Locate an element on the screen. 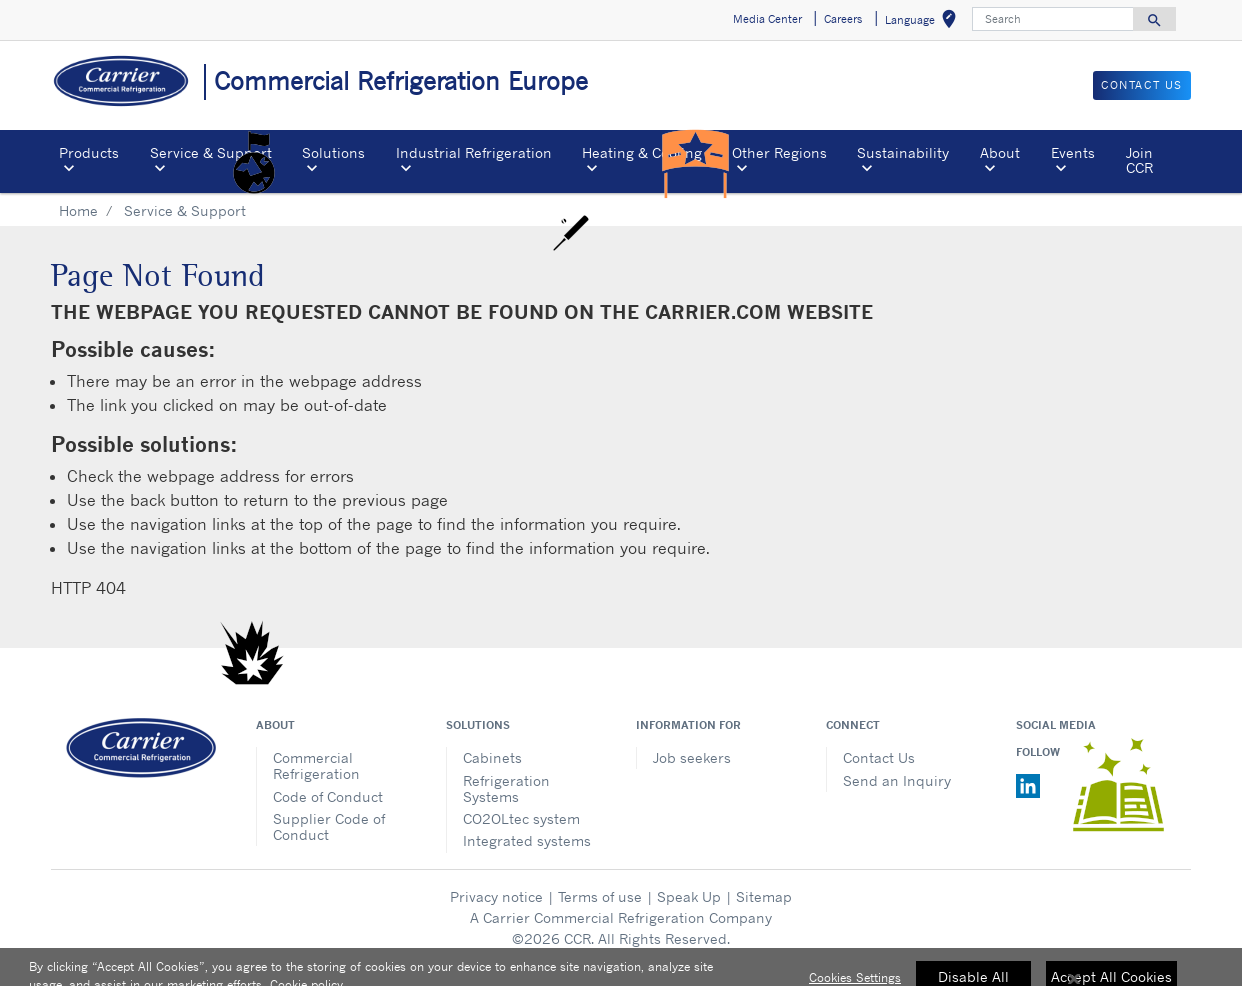  access cricket game or sports content is located at coordinates (571, 233).